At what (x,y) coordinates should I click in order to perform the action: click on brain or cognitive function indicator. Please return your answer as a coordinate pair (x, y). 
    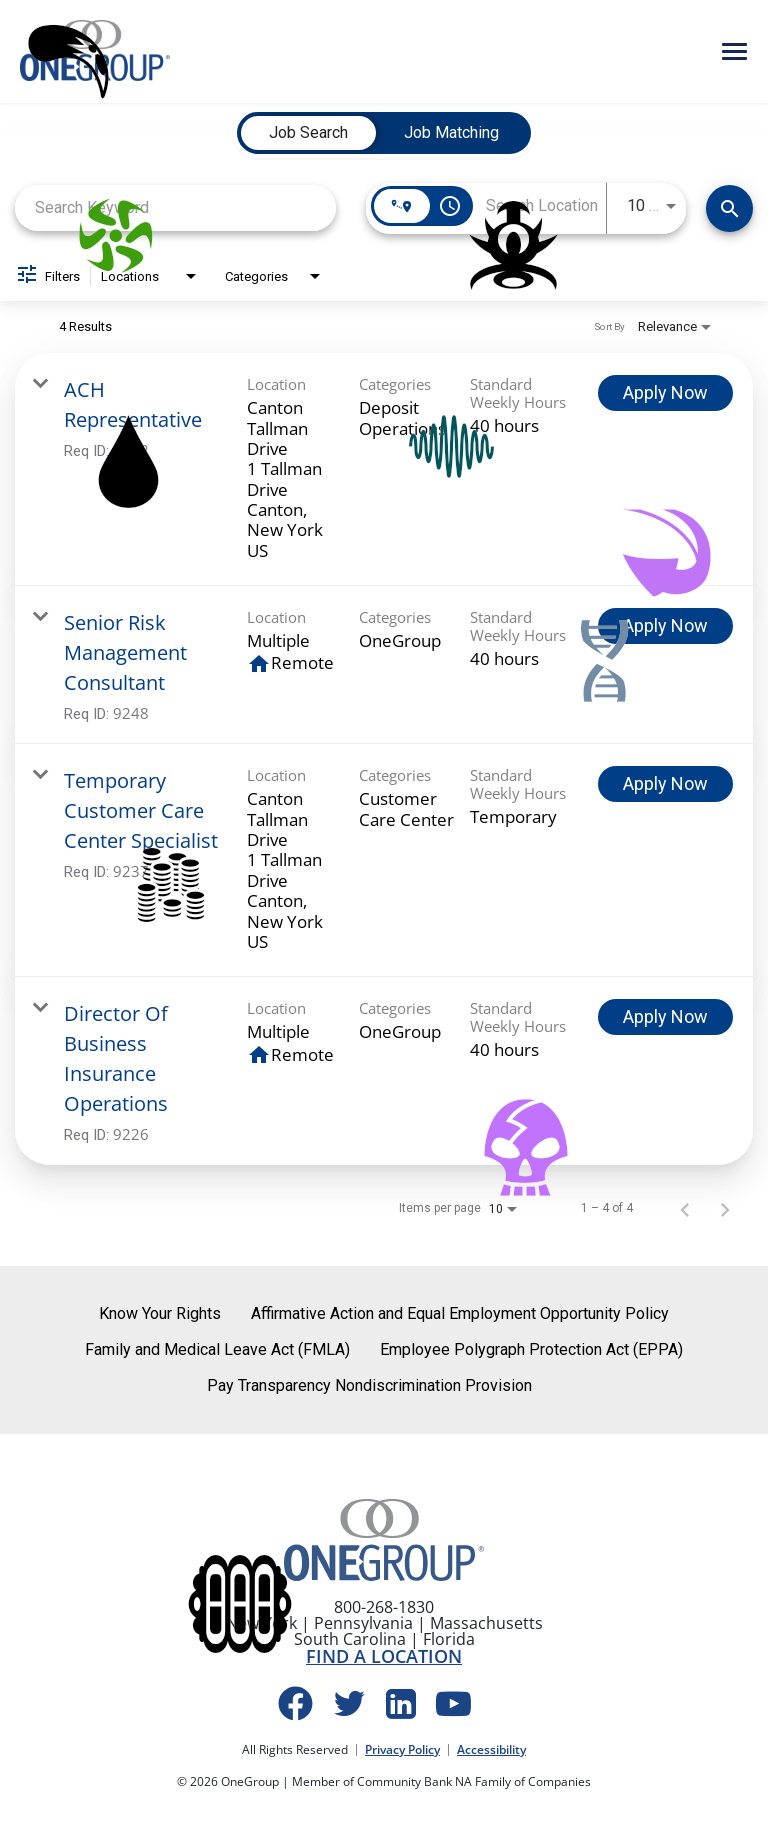
    Looking at the image, I should click on (240, 1604).